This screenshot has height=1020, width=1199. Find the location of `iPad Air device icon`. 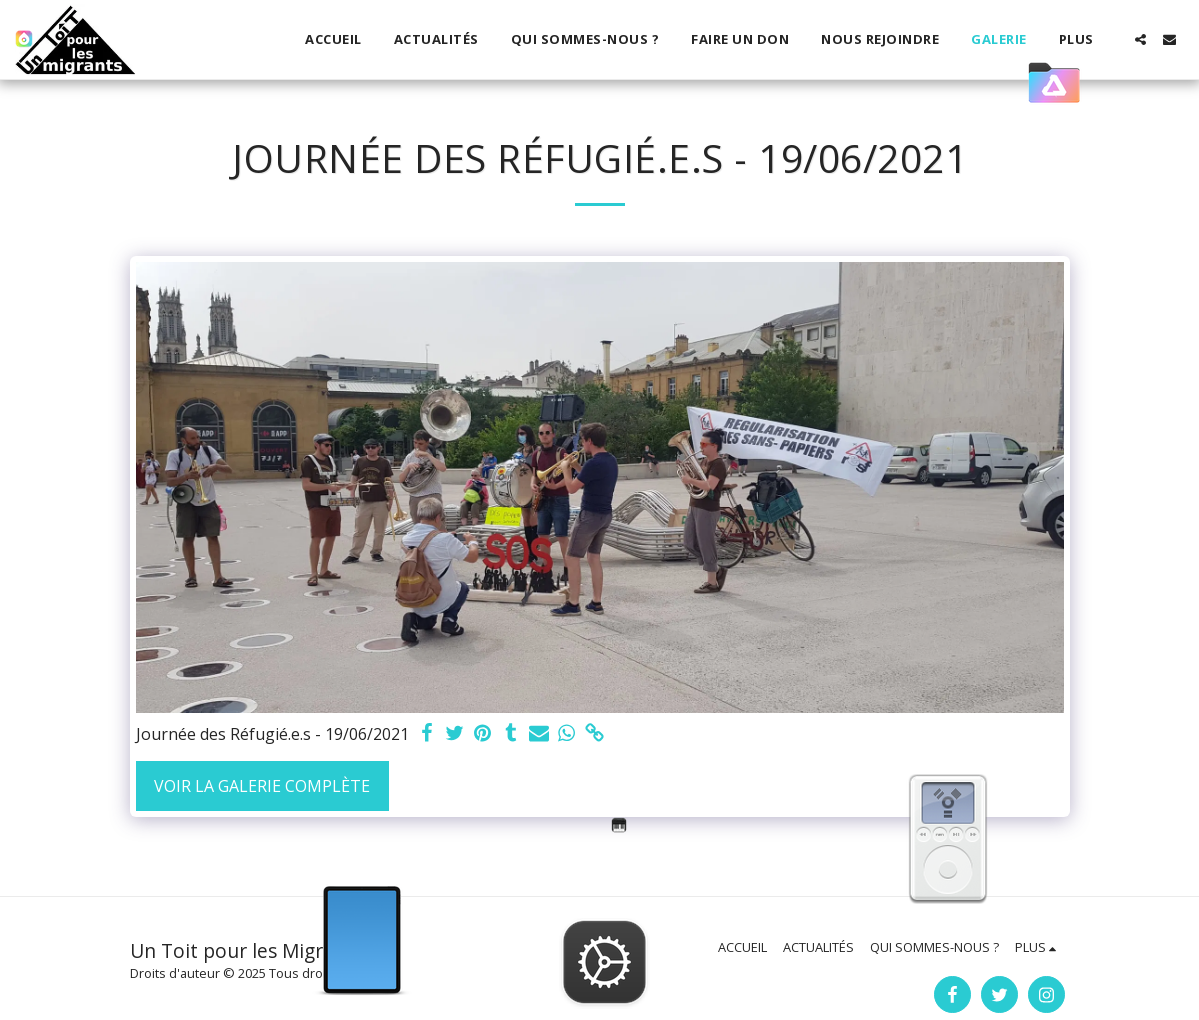

iPad Air device icon is located at coordinates (362, 941).